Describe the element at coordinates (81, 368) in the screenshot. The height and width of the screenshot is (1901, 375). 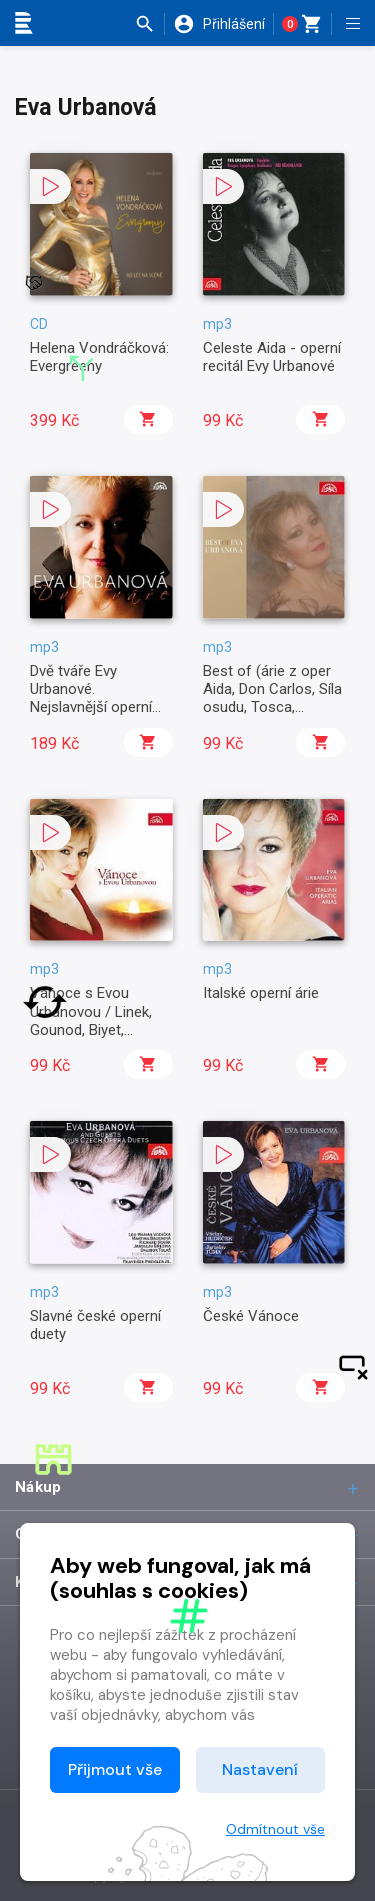
I see `bear left at the upcoming fork` at that location.